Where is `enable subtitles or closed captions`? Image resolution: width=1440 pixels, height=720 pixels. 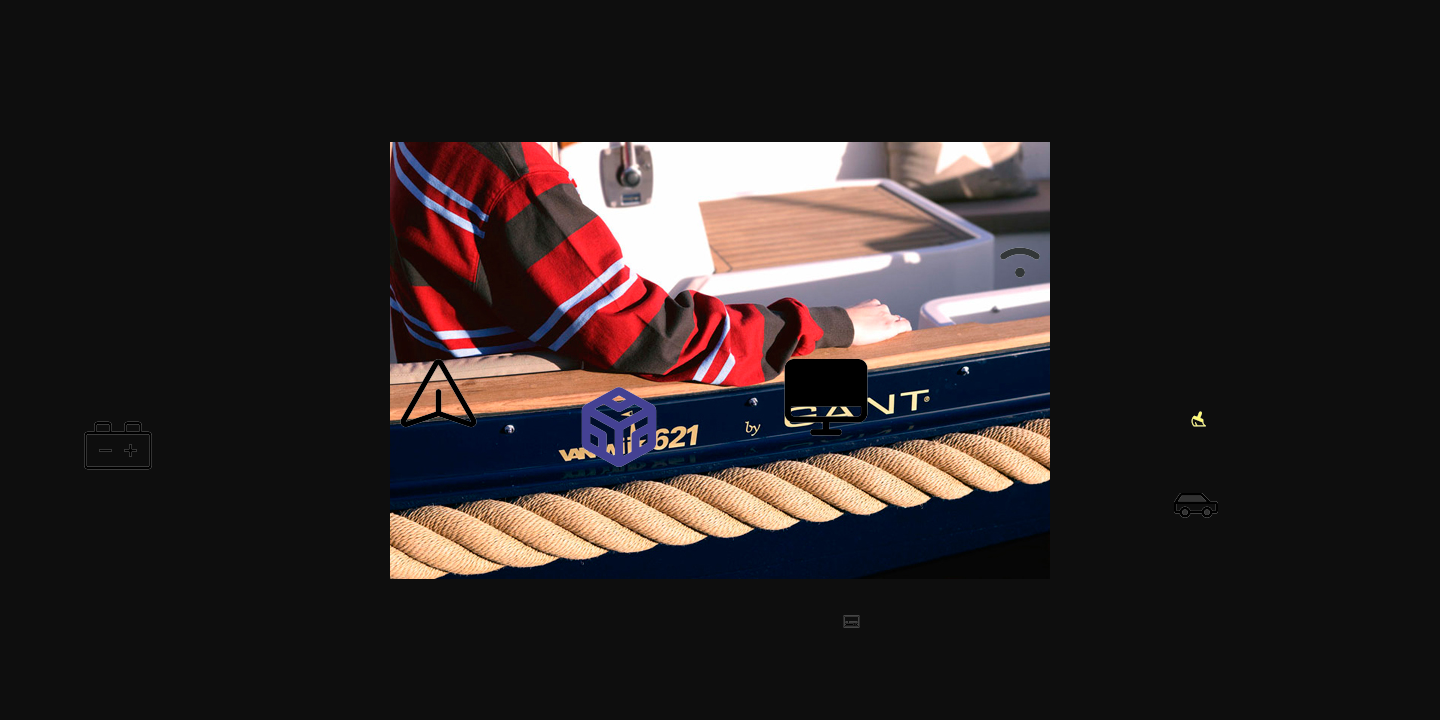
enable subtitles or closed captions is located at coordinates (851, 621).